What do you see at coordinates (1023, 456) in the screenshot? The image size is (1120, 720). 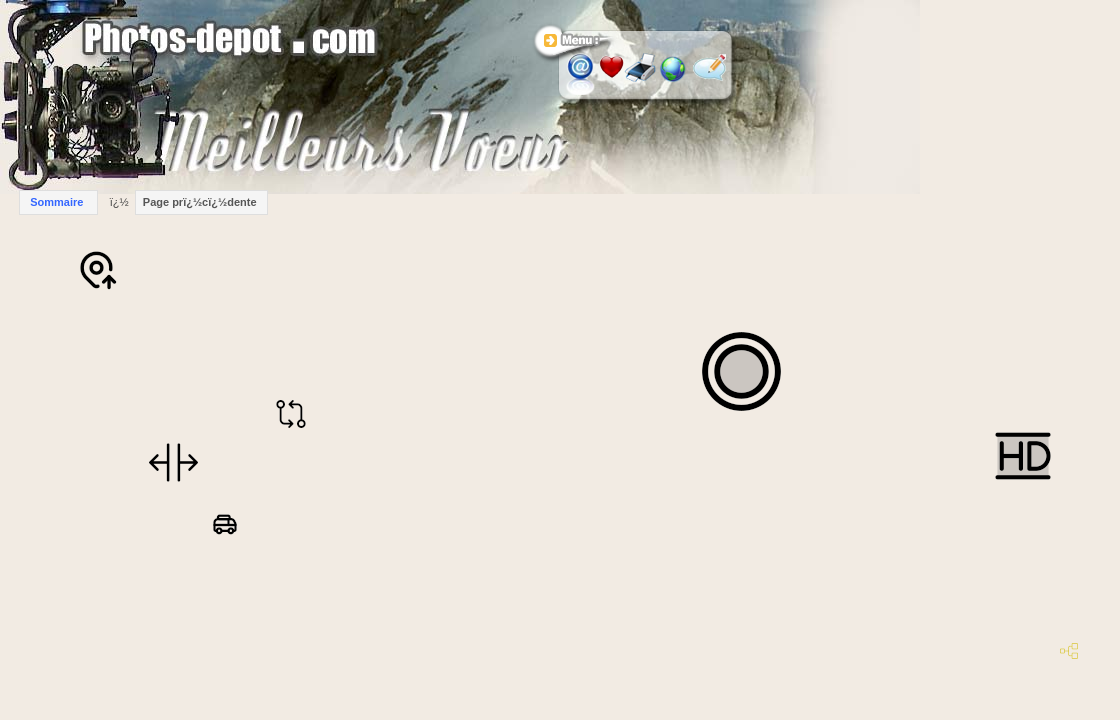 I see `indicates high-definition video quality` at bounding box center [1023, 456].